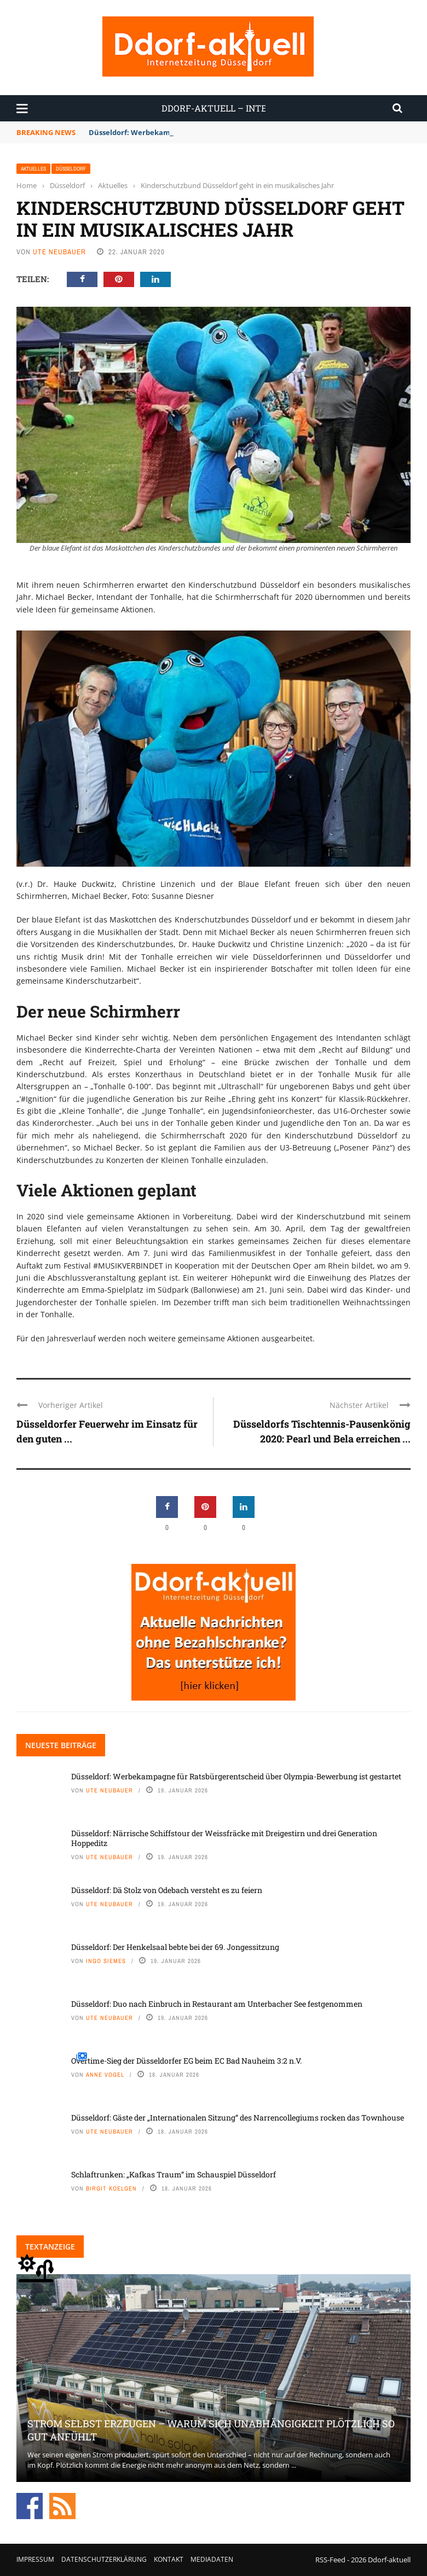 The width and height of the screenshot is (427, 2576). I want to click on indicates drought or dry weather conditions, so click(36, 2268).